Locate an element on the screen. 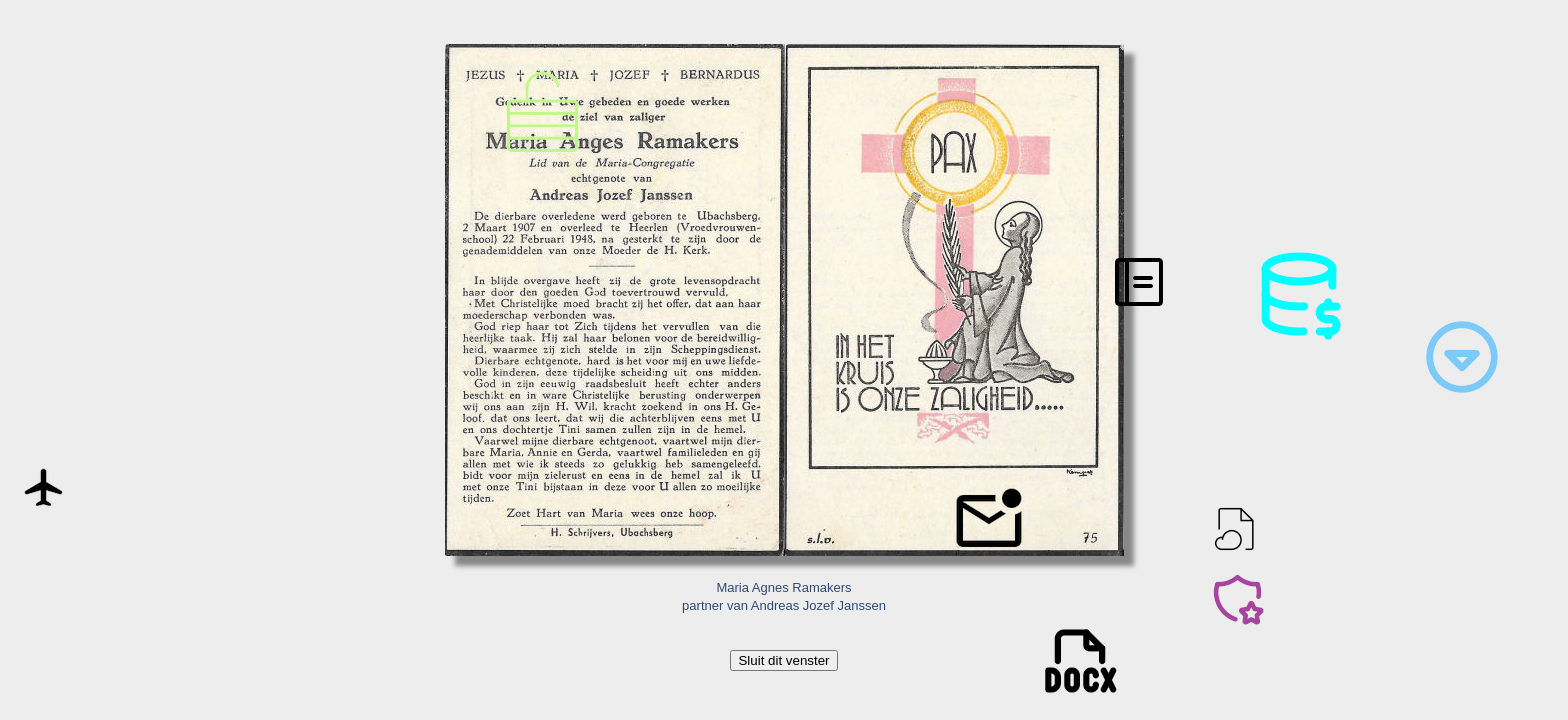 This screenshot has height=720, width=1568. premium security or protection status is located at coordinates (1237, 598).